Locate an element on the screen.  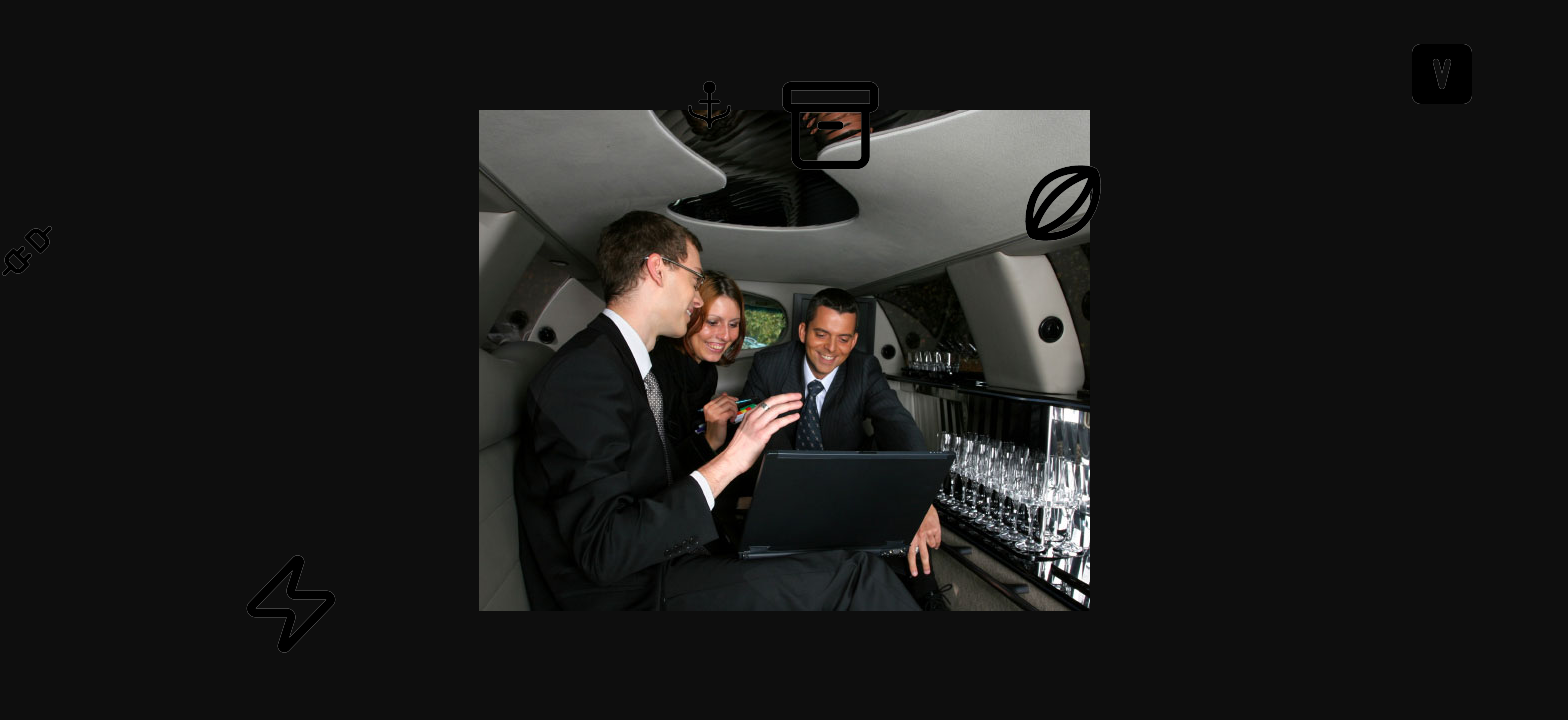
view rugby sports content is located at coordinates (1063, 203).